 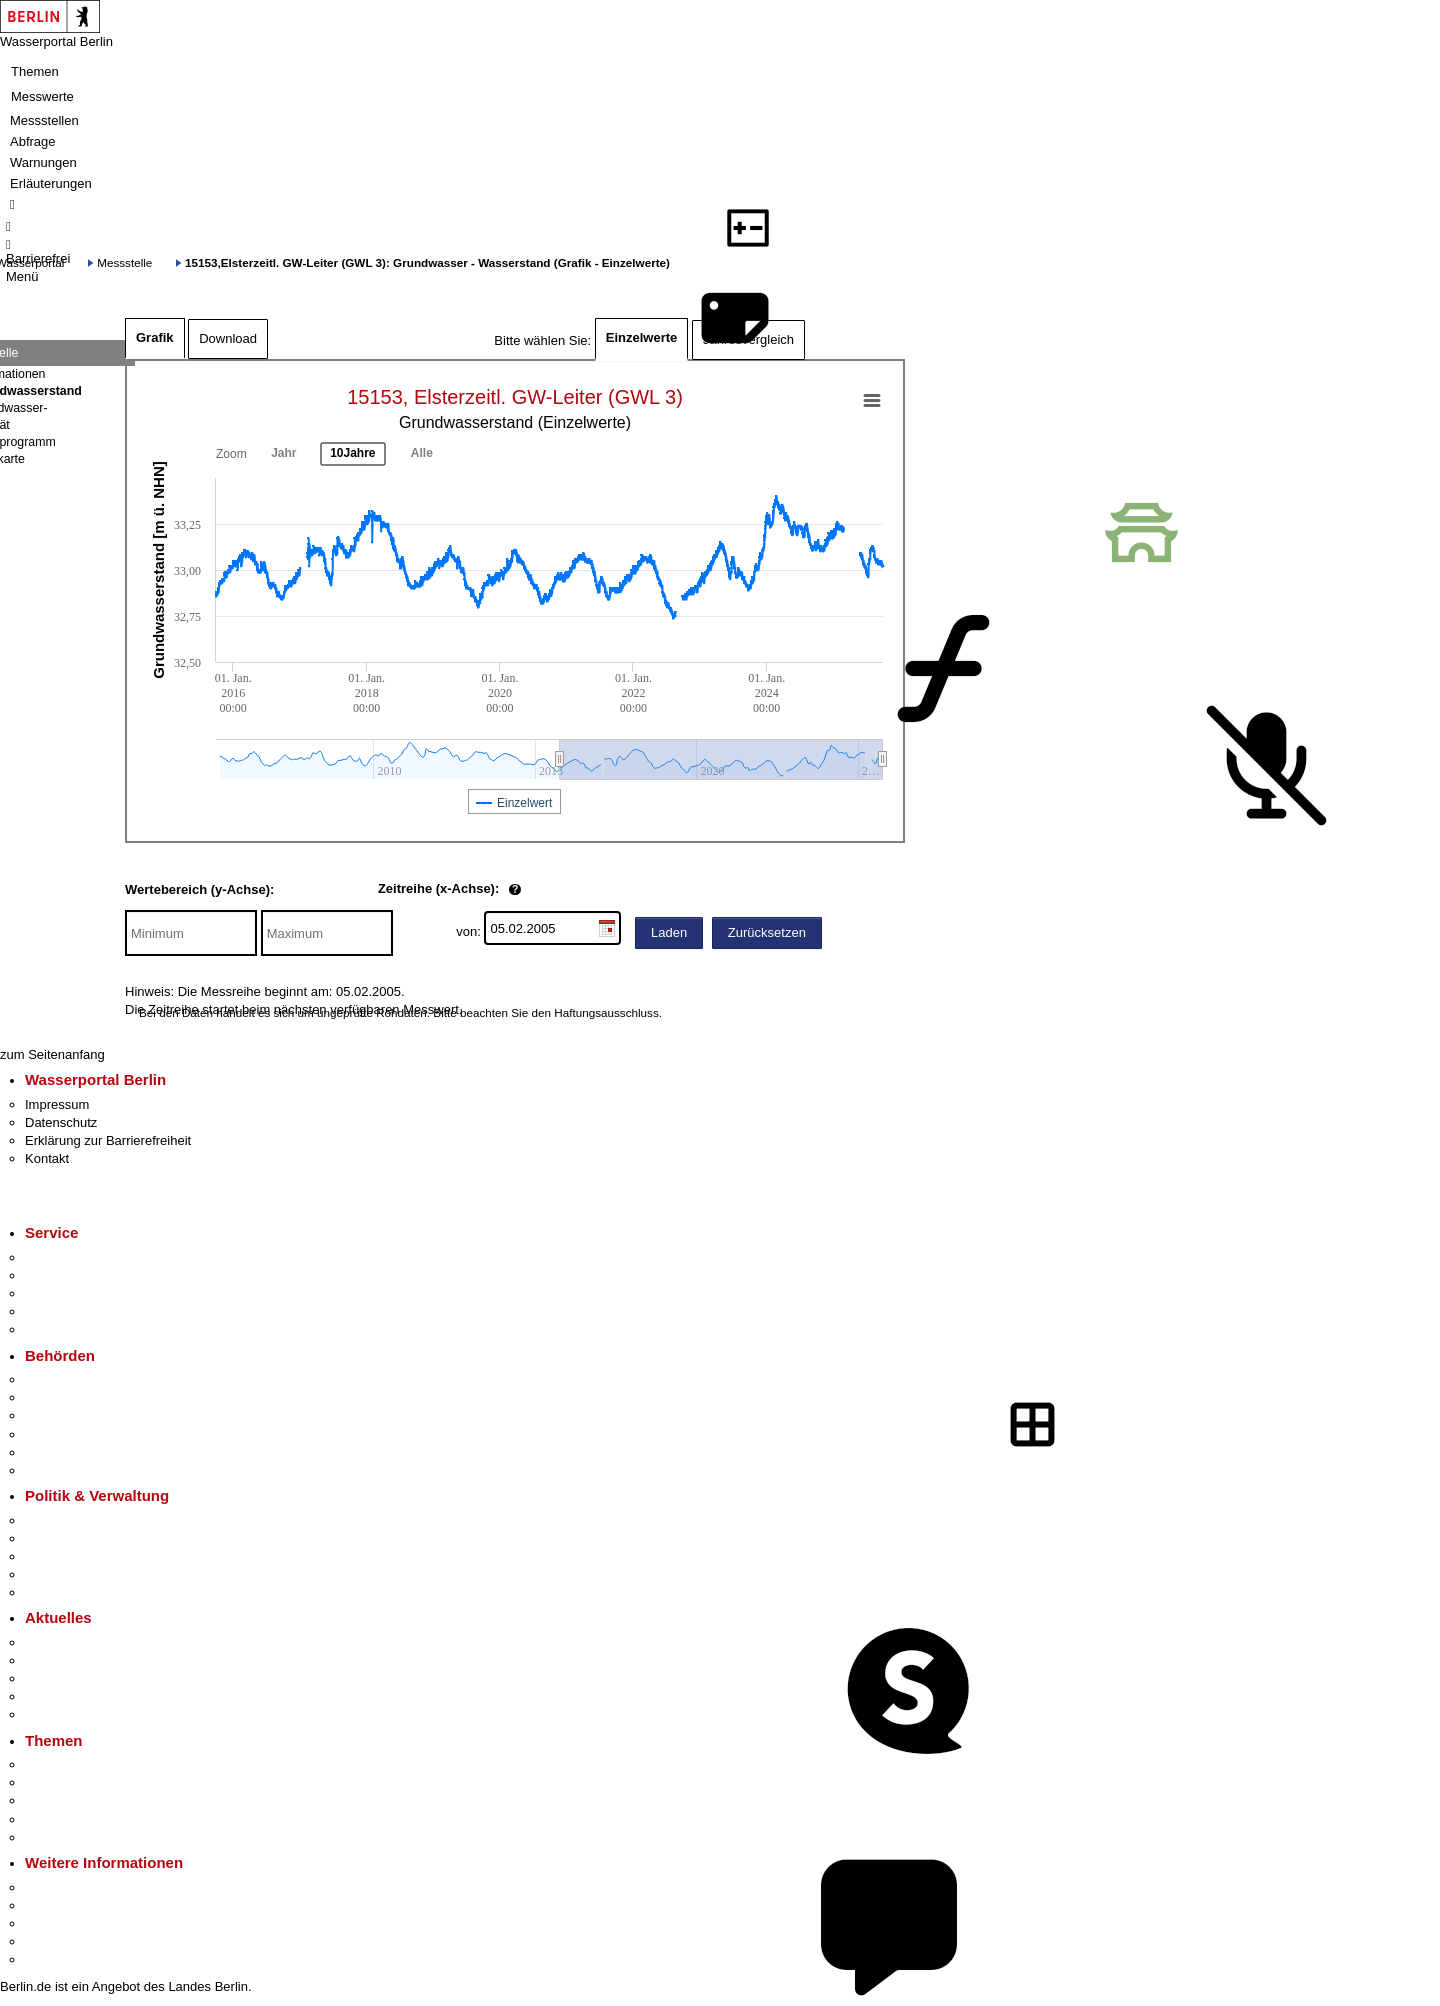 What do you see at coordinates (908, 1691) in the screenshot?
I see `open the Speakap app` at bounding box center [908, 1691].